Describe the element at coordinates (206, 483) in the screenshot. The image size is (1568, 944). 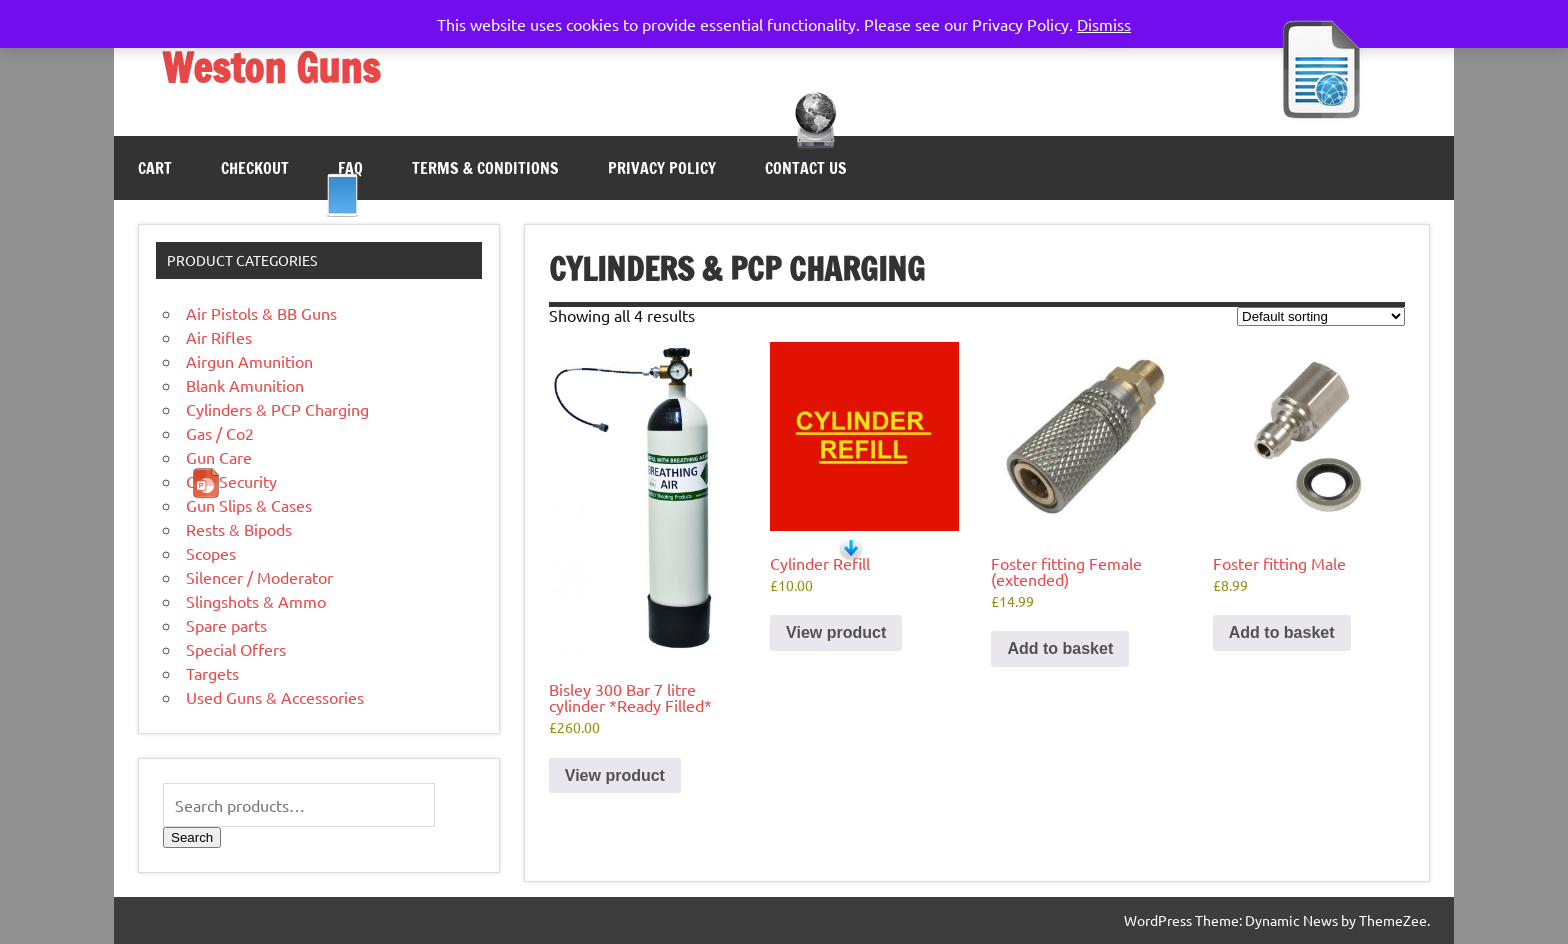
I see `a Microsoft PowerPoint file` at that location.